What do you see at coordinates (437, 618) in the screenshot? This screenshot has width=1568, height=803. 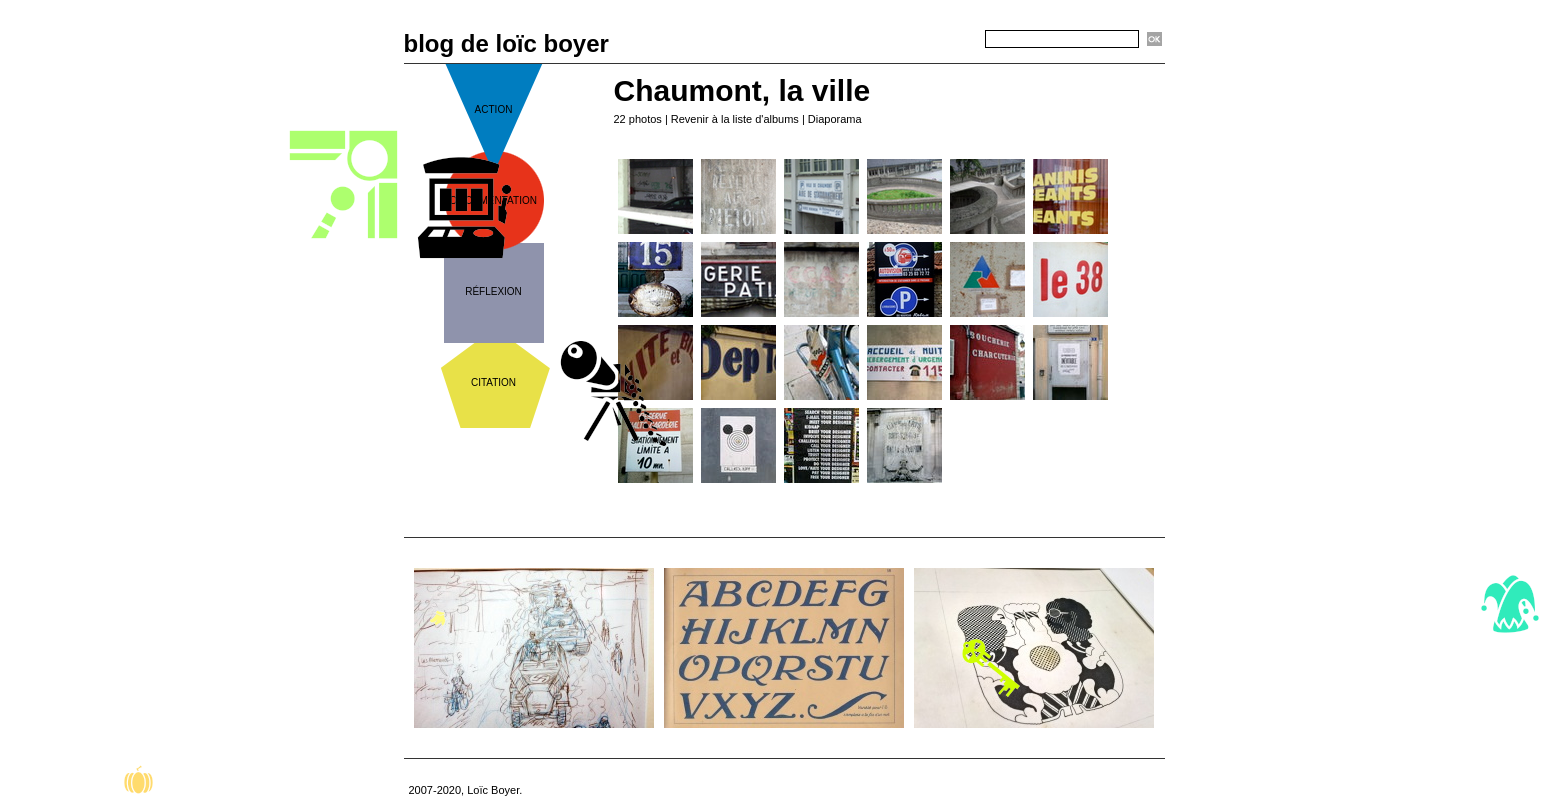 I see `equip a cape or cloak item` at bounding box center [437, 618].